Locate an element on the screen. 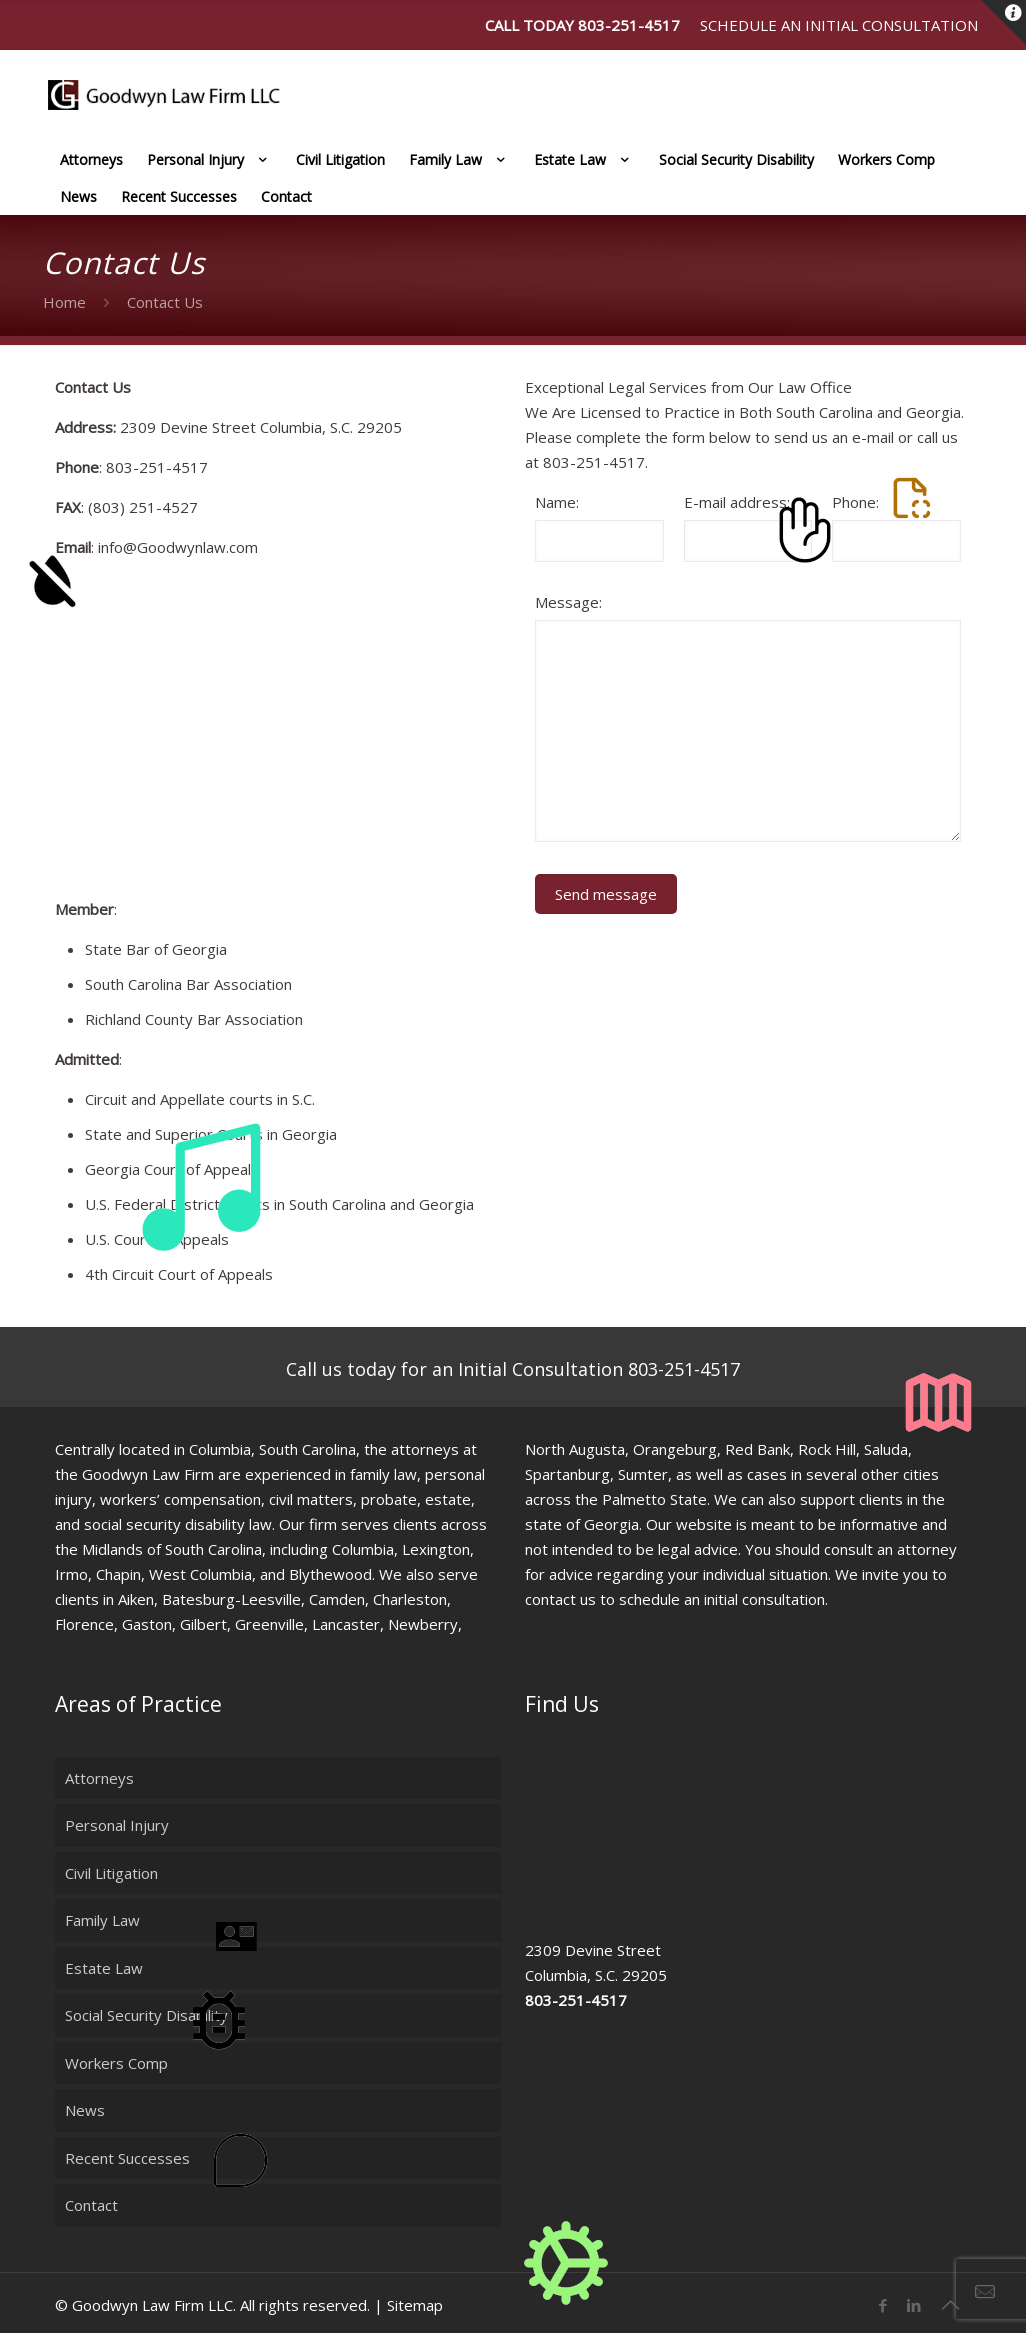  reset or remove color formatting is located at coordinates (52, 580).